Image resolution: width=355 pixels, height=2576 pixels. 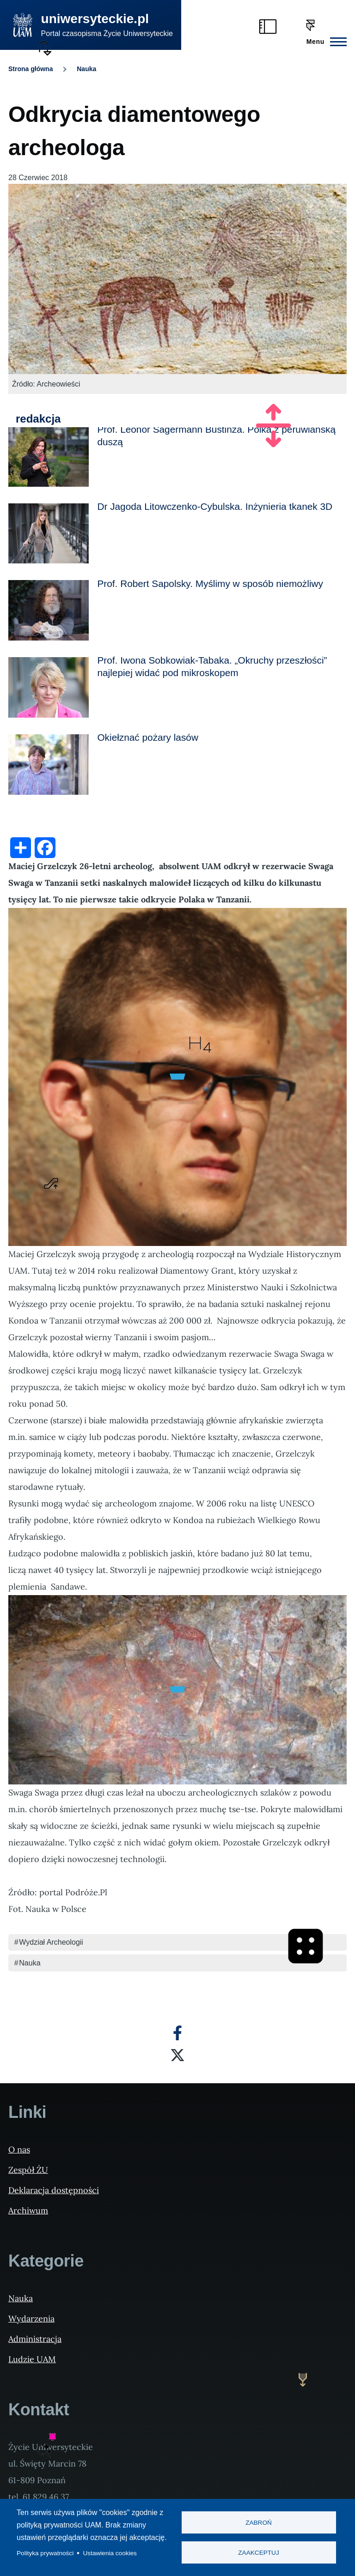 What do you see at coordinates (273, 425) in the screenshot?
I see `expand content vertically` at bounding box center [273, 425].